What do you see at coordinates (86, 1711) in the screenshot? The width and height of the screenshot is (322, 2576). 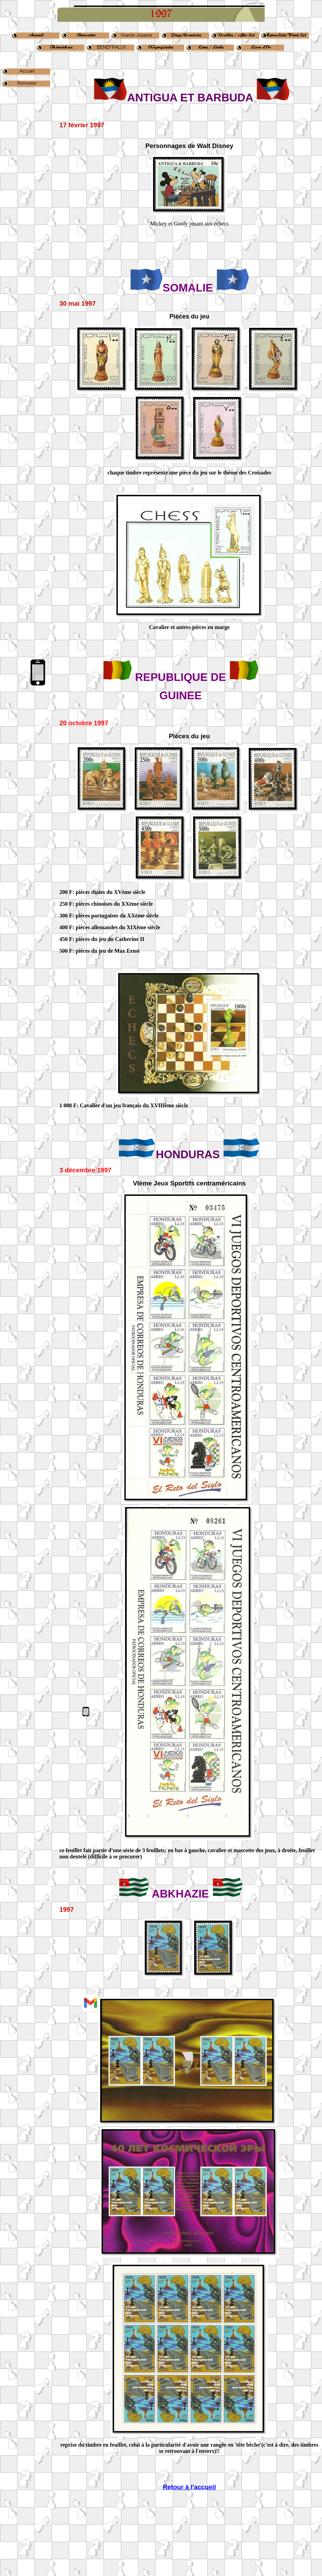 I see `view connected iPad mini device` at bounding box center [86, 1711].